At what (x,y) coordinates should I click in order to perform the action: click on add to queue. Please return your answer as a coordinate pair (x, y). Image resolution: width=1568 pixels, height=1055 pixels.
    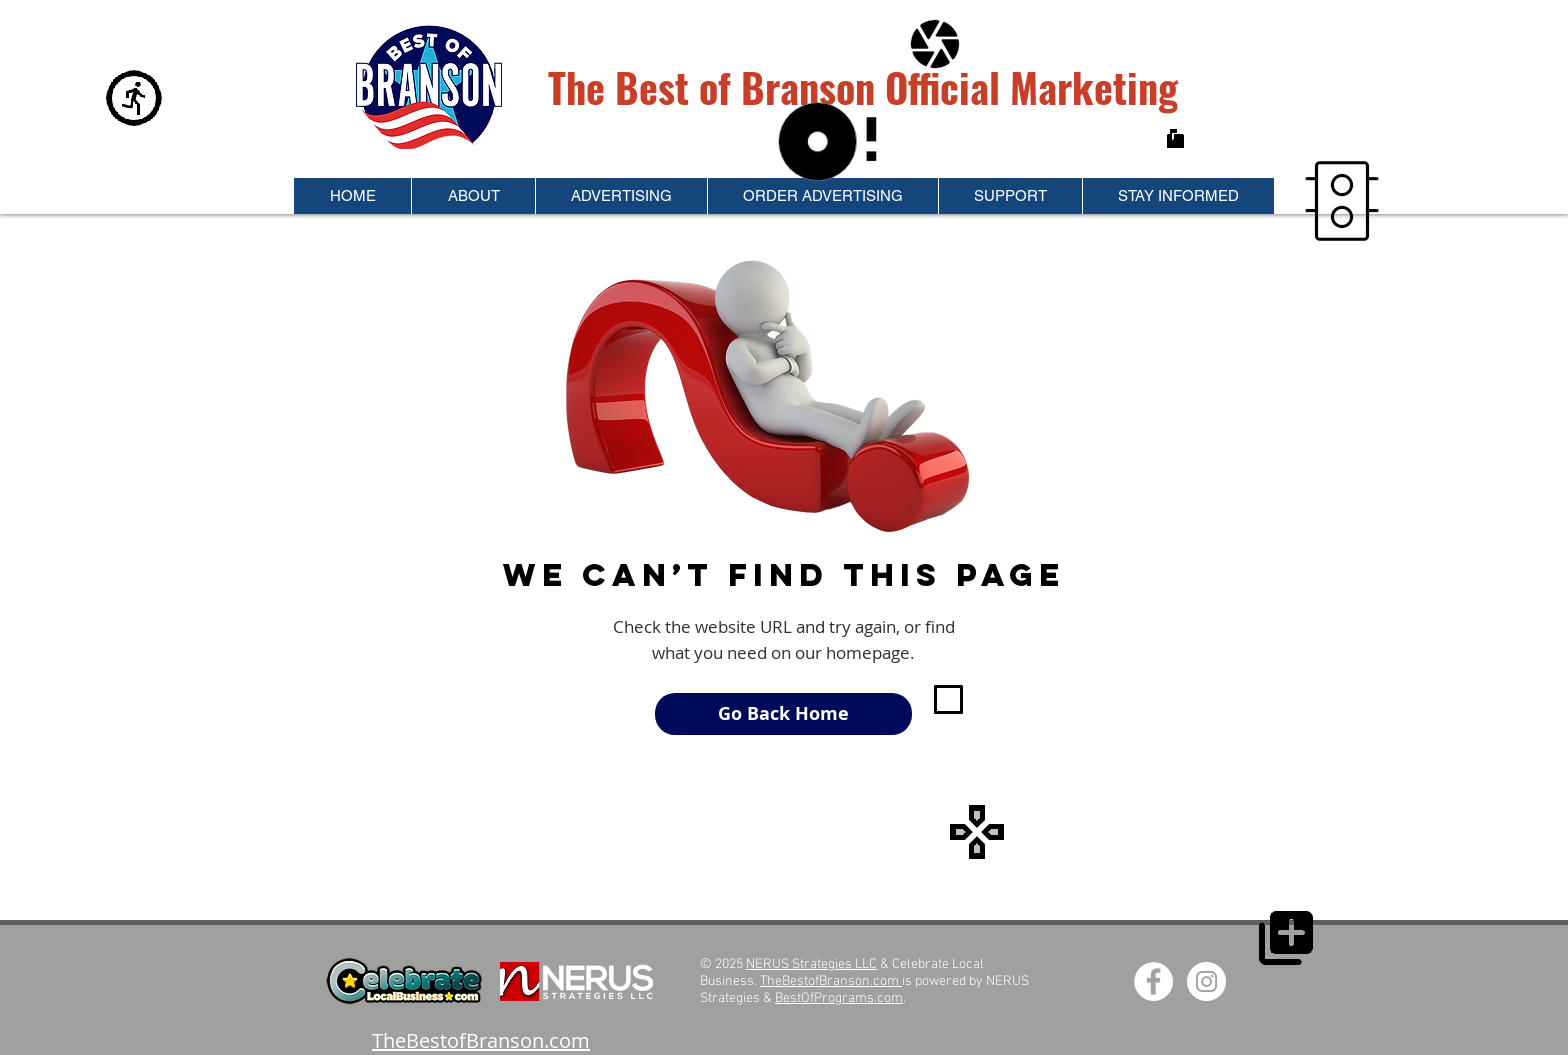
    Looking at the image, I should click on (1286, 938).